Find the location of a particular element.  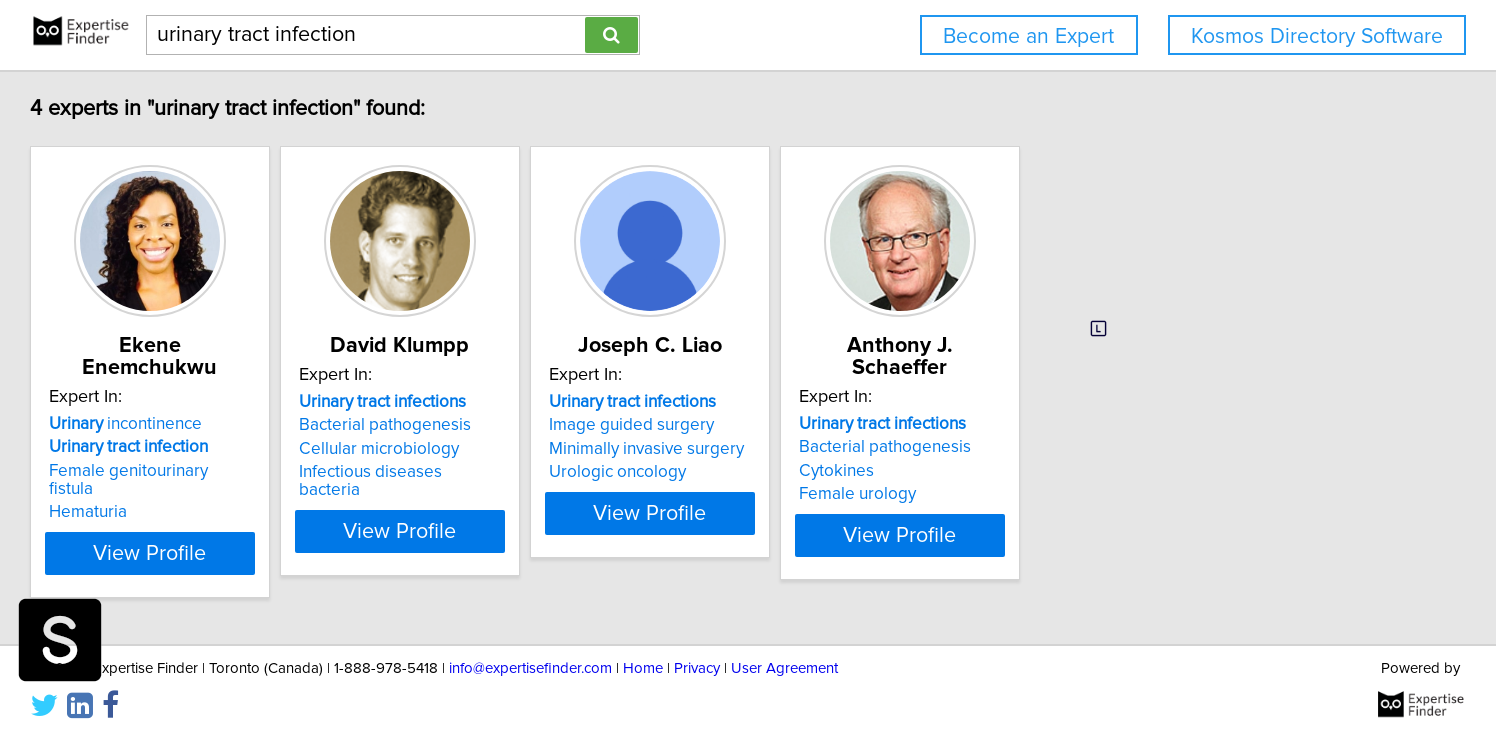

stripe payment integration is located at coordinates (60, 640).